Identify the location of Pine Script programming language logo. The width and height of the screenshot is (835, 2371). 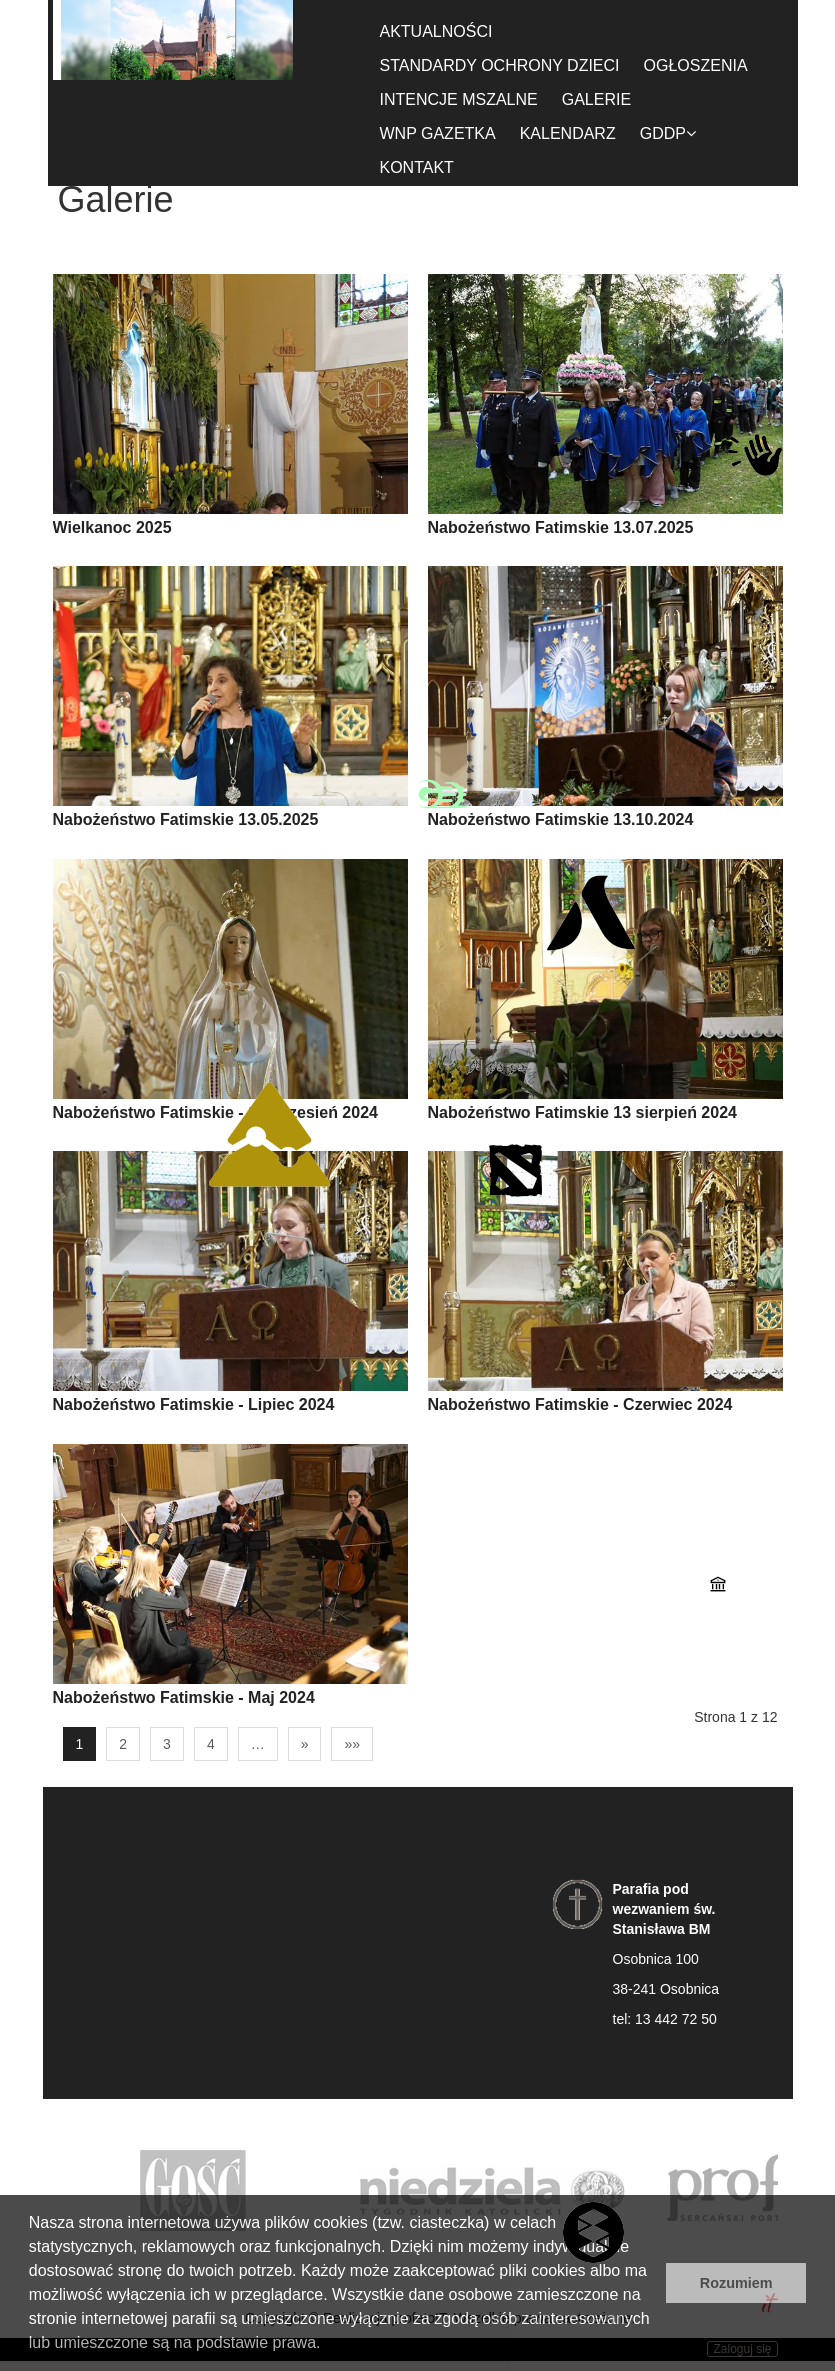
(269, 1134).